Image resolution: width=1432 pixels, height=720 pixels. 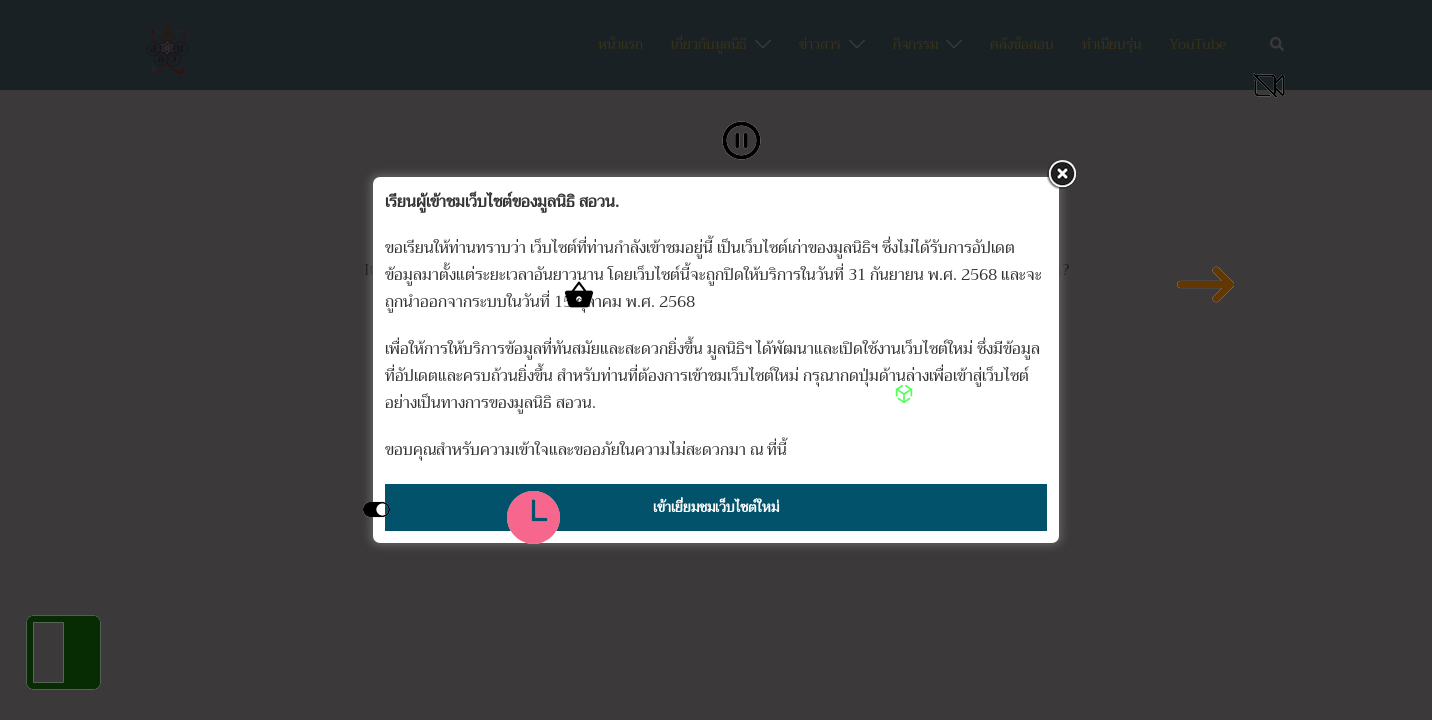 What do you see at coordinates (579, 295) in the screenshot?
I see `view your shopping basket` at bounding box center [579, 295].